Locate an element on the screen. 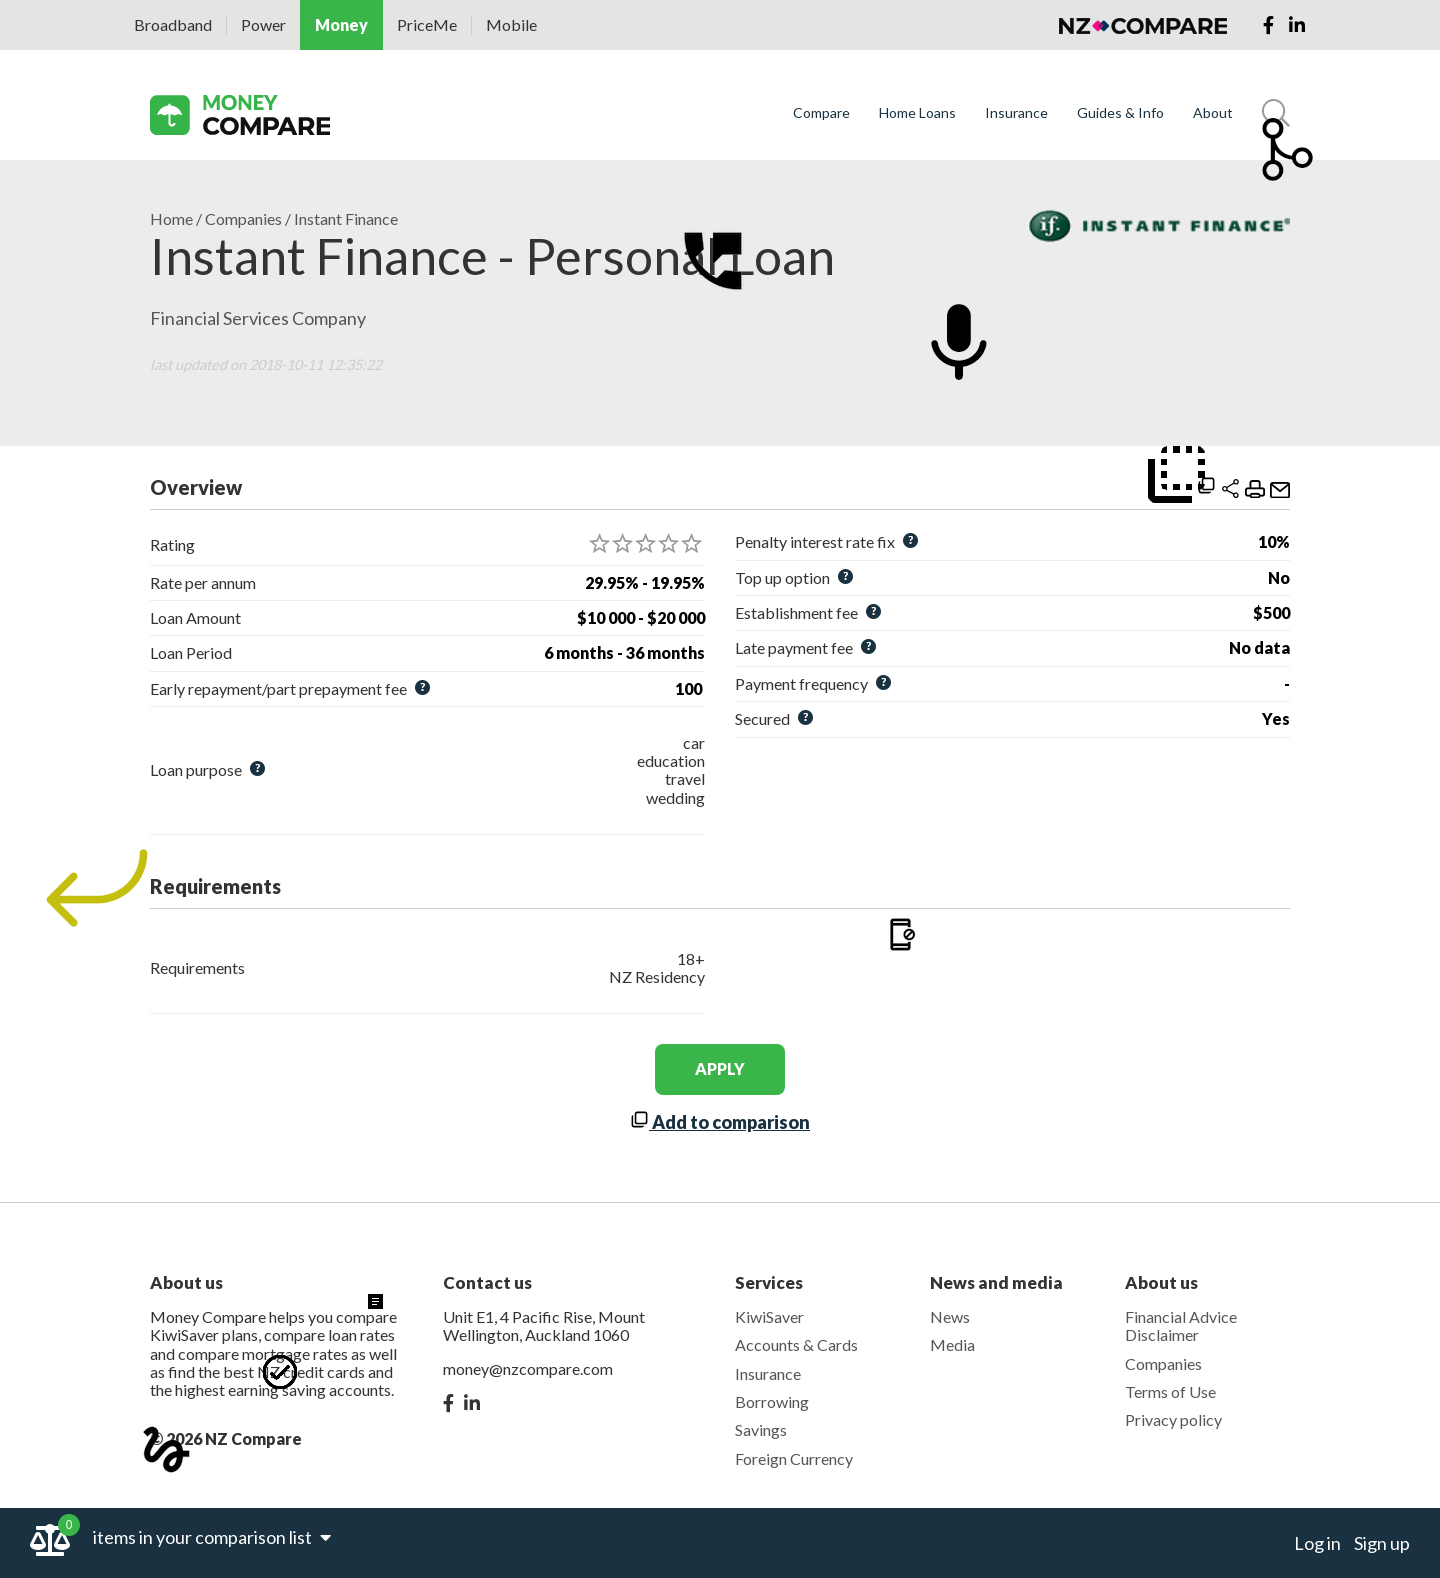  access gesture controls or settings is located at coordinates (166, 1449).